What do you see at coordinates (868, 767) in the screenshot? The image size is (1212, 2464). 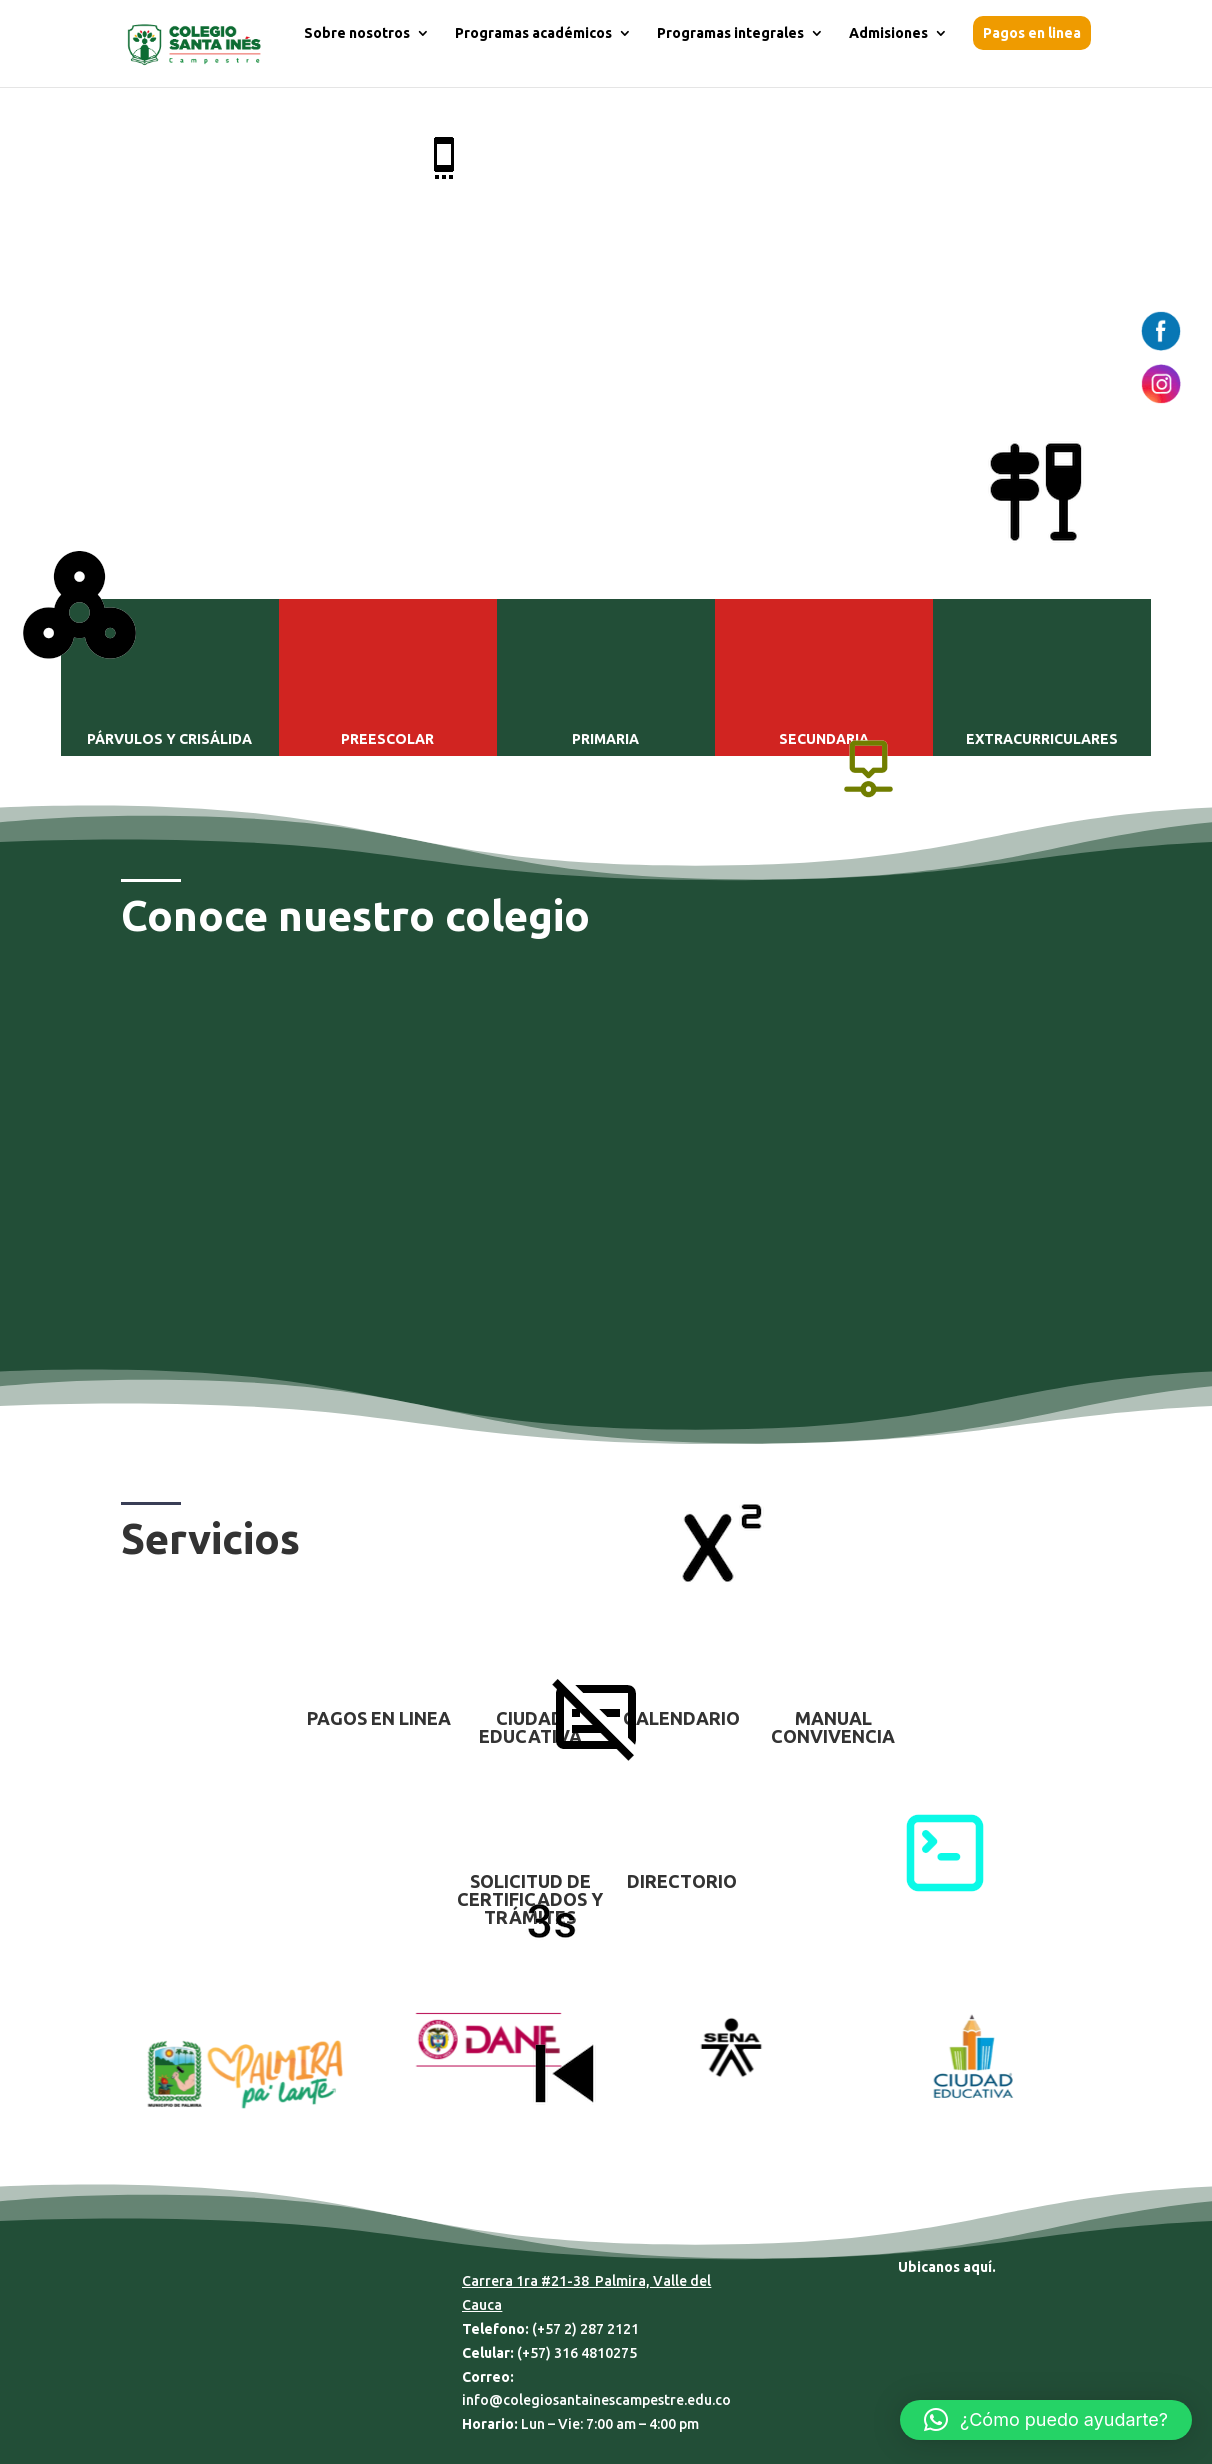 I see `view event details on timeline` at bounding box center [868, 767].